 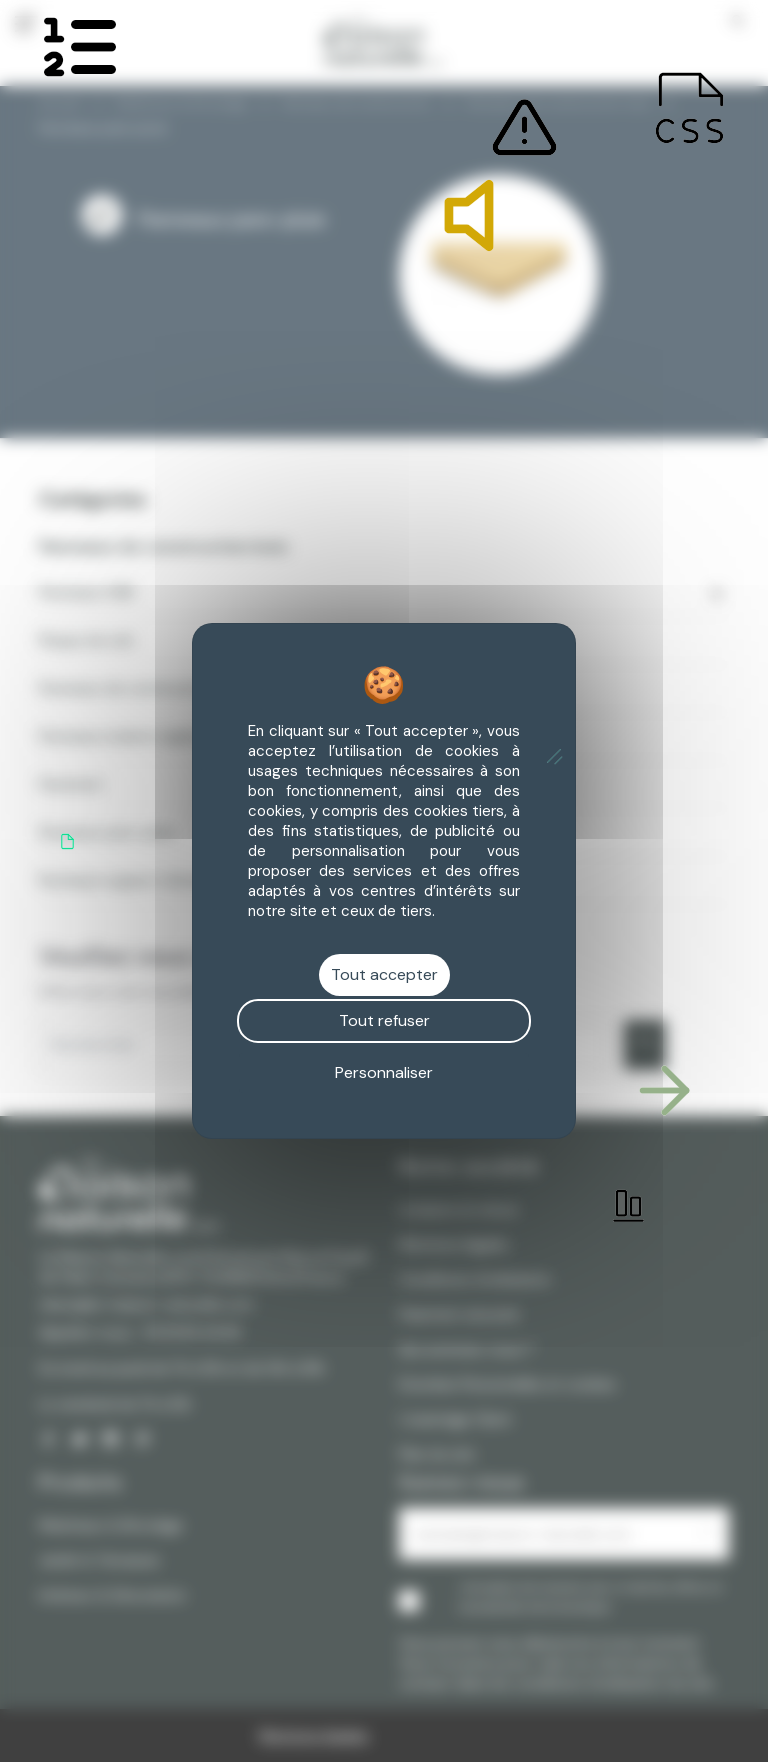 What do you see at coordinates (493, 215) in the screenshot?
I see `adjust volume settings` at bounding box center [493, 215].